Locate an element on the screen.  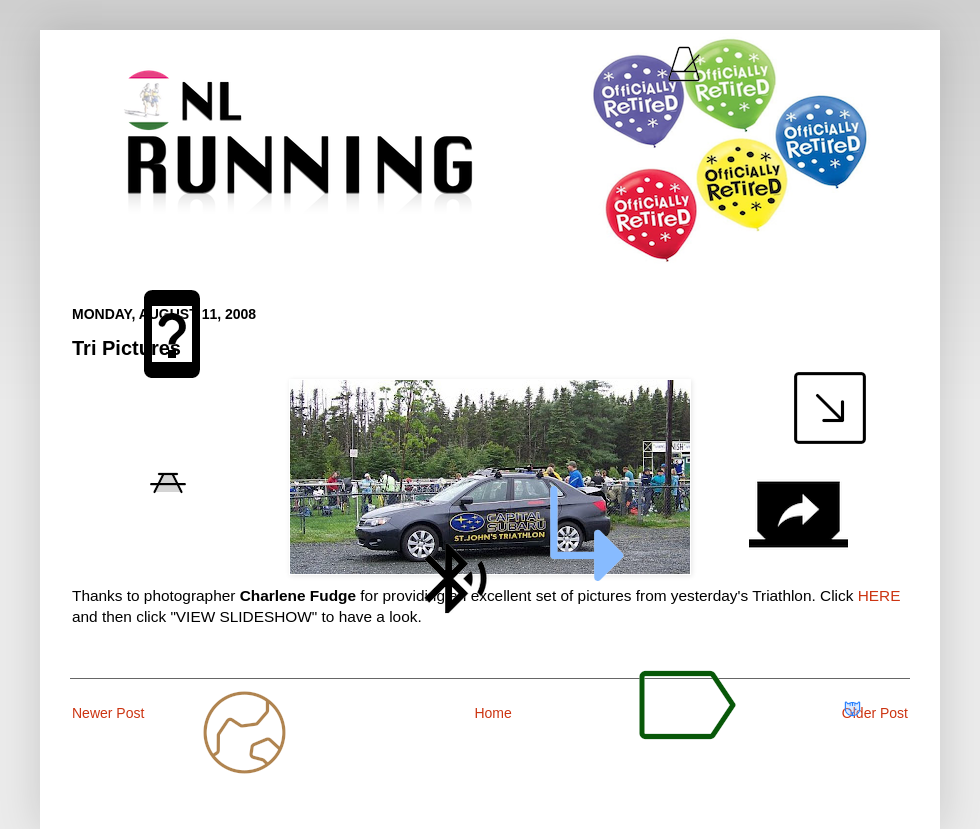
add a tag or label to an item is located at coordinates (684, 705).